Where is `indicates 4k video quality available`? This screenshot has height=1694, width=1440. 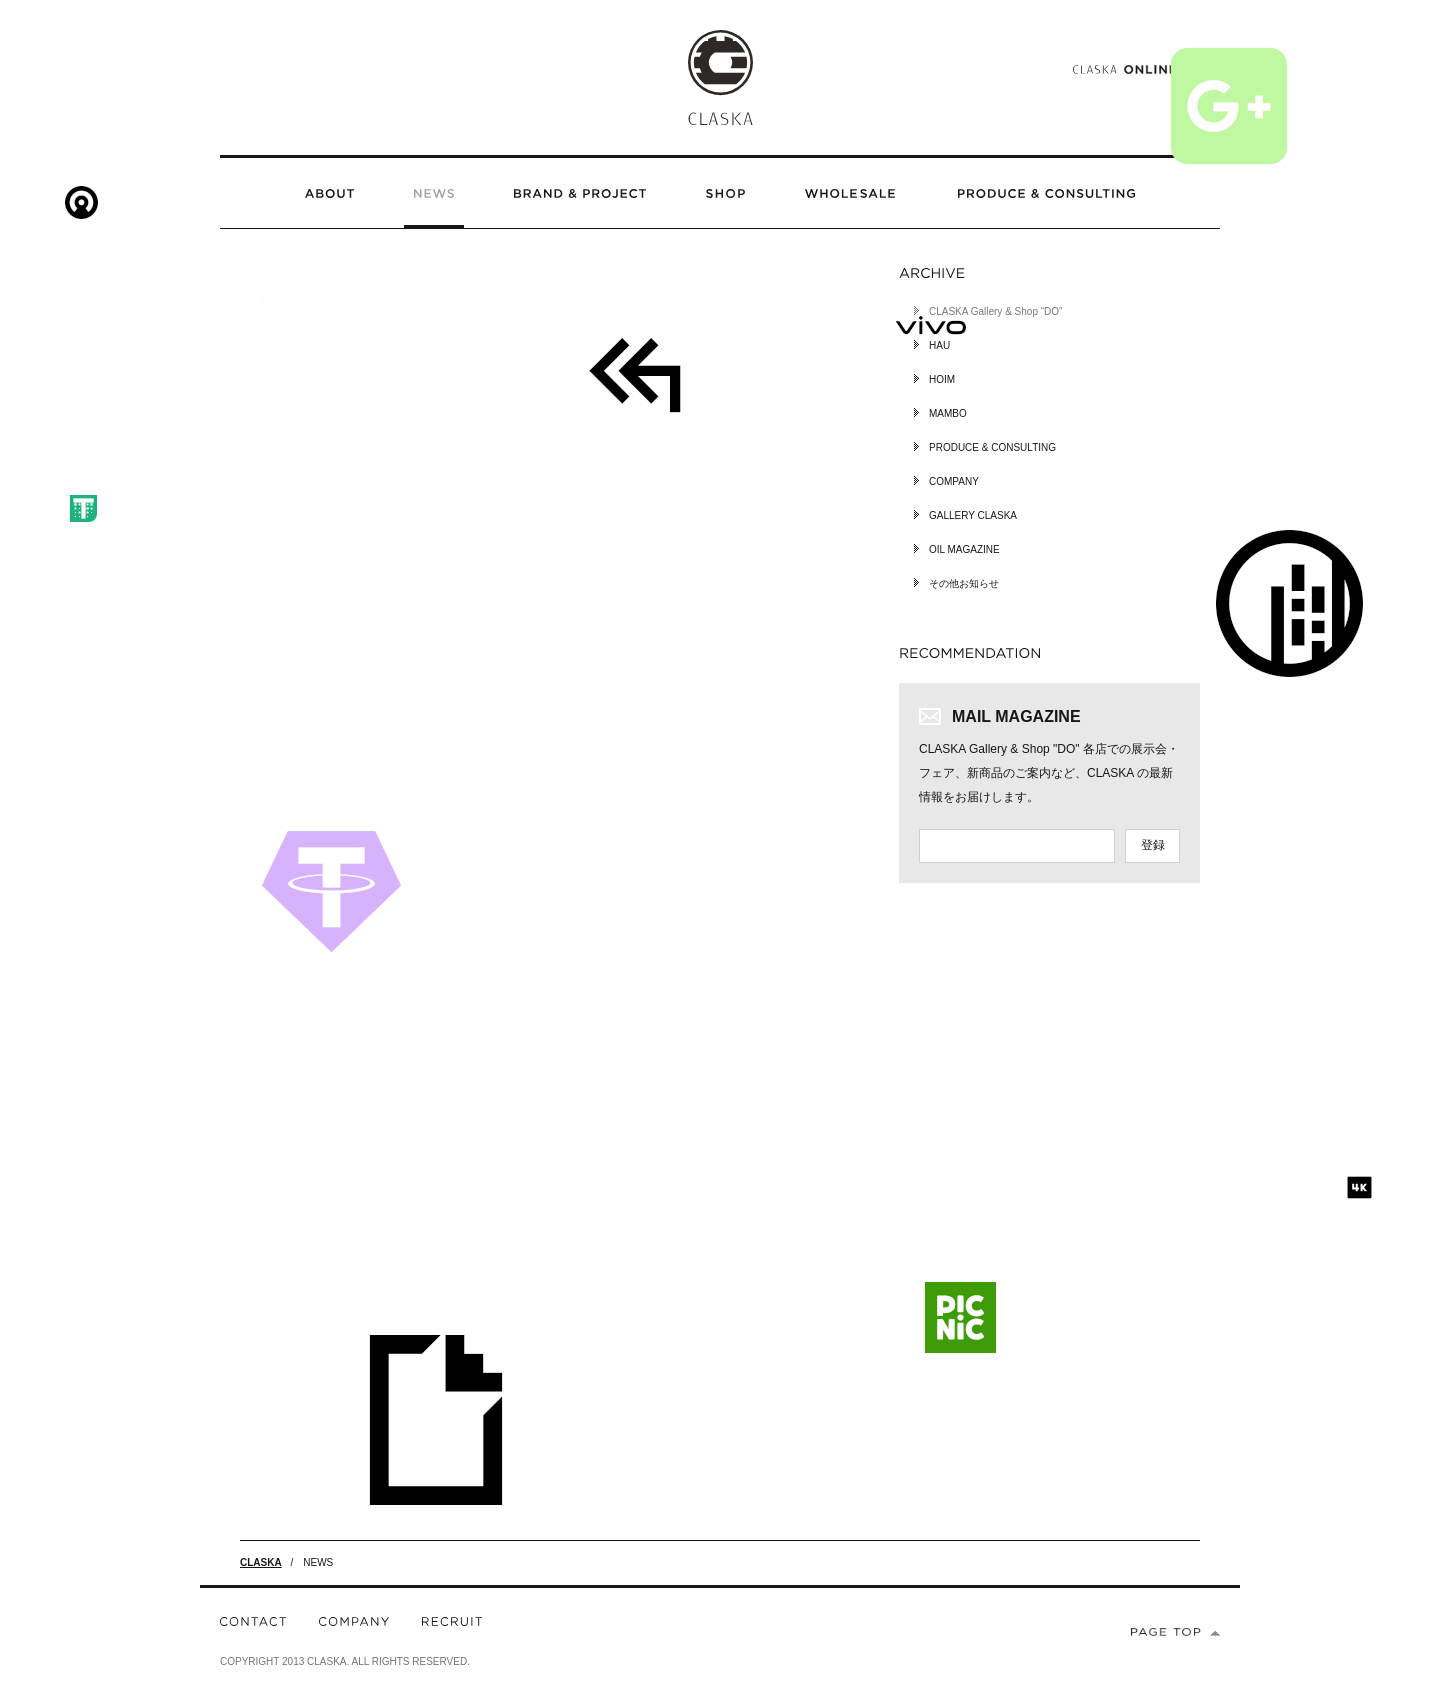
indicates 4k video quality available is located at coordinates (1359, 1187).